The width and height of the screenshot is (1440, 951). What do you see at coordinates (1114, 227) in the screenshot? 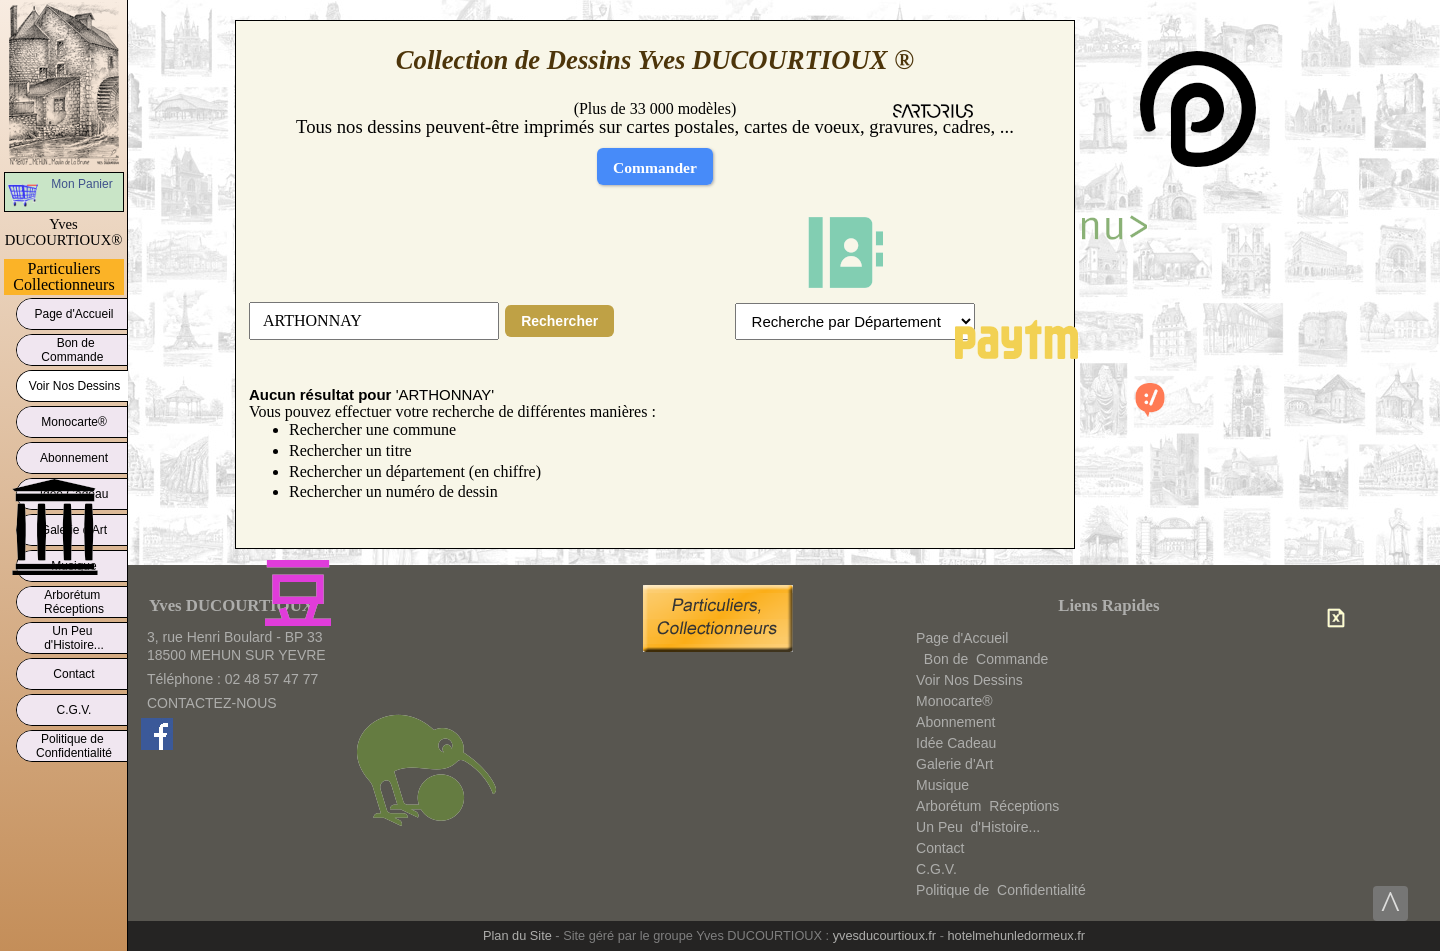
I see `nushell application logo` at bounding box center [1114, 227].